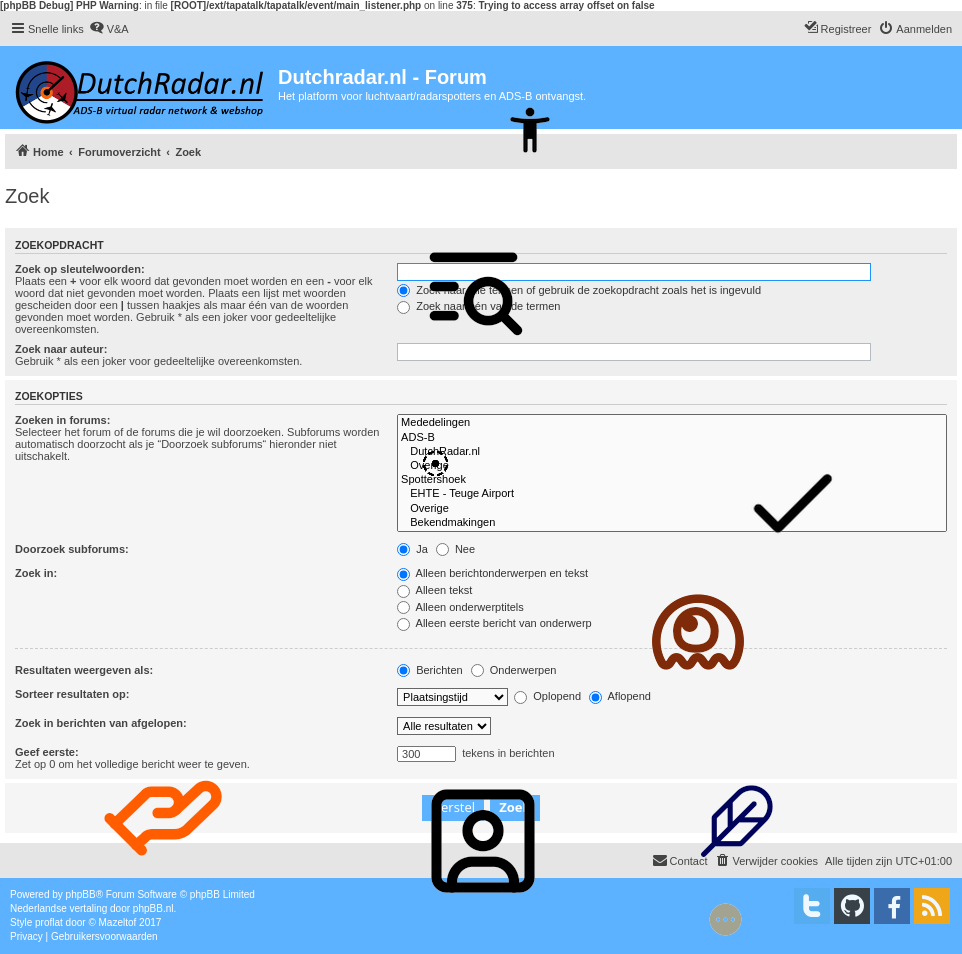 The image size is (962, 954). Describe the element at coordinates (735, 822) in the screenshot. I see `compose a new message or post` at that location.